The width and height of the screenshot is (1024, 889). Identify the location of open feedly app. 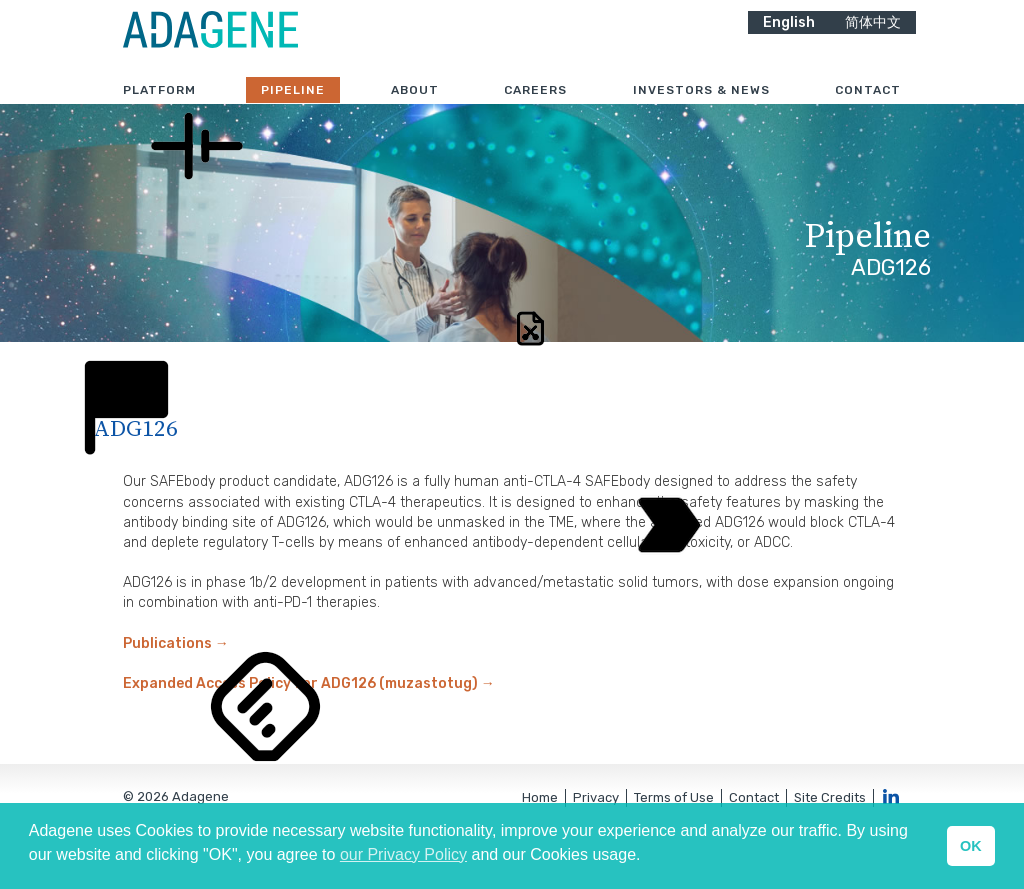
(265, 706).